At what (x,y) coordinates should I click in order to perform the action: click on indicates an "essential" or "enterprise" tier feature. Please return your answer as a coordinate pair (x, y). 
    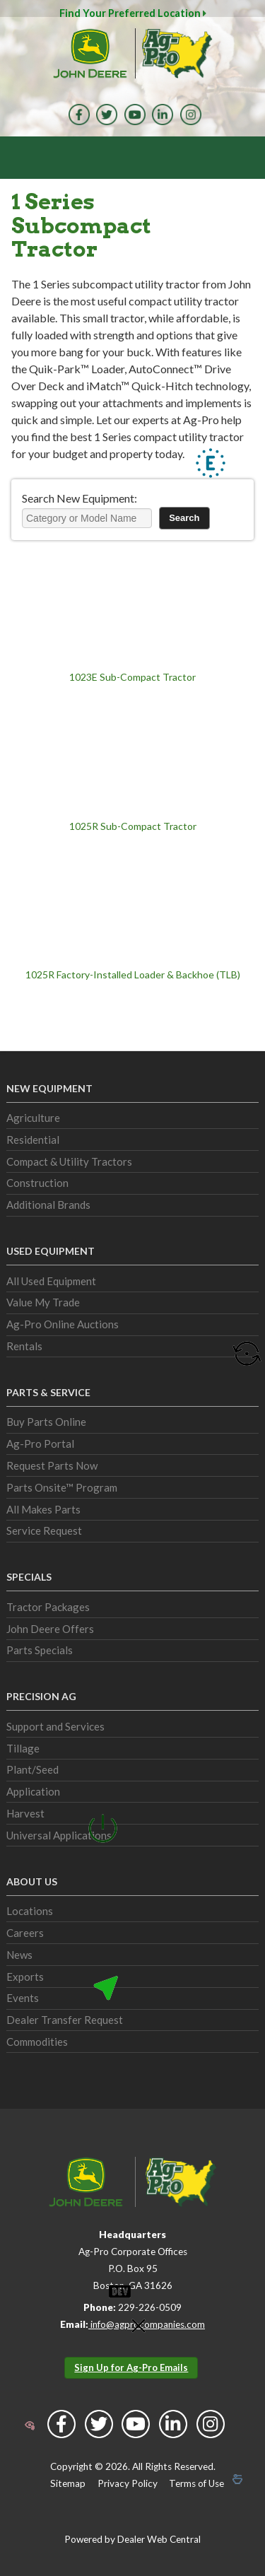
    Looking at the image, I should click on (211, 463).